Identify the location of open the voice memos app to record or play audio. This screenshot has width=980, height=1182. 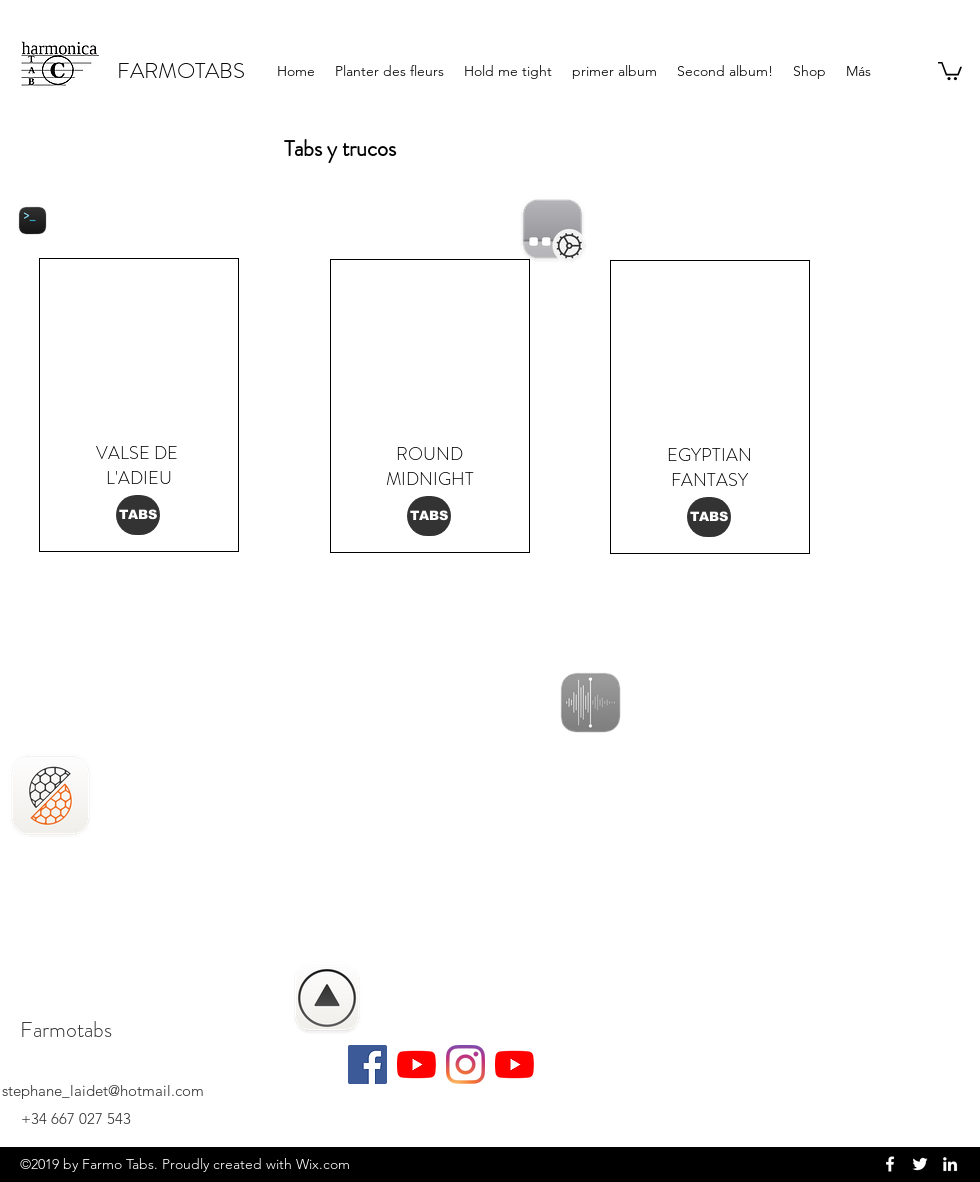
(590, 702).